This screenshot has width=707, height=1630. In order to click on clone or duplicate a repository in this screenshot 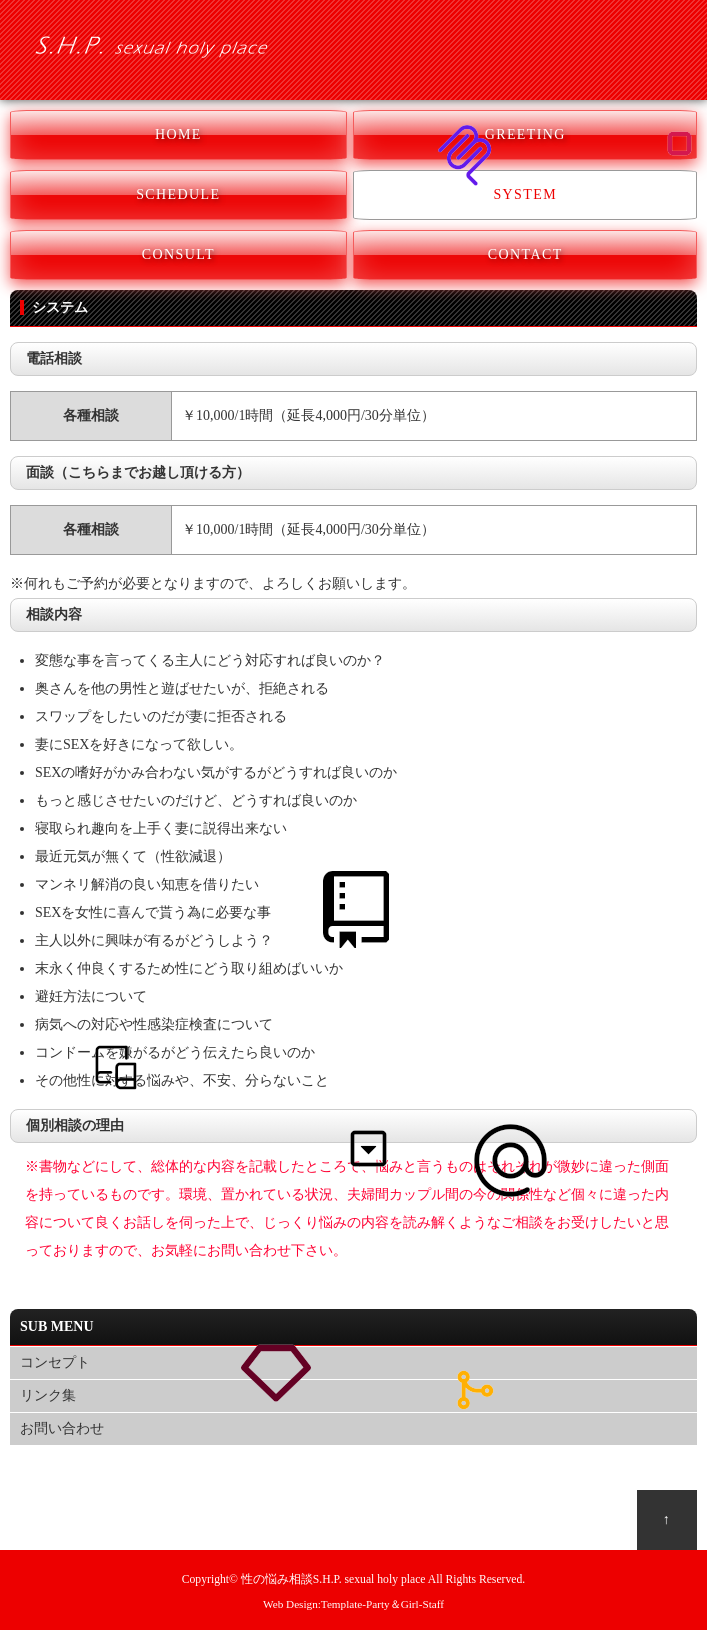, I will do `click(114, 1067)`.